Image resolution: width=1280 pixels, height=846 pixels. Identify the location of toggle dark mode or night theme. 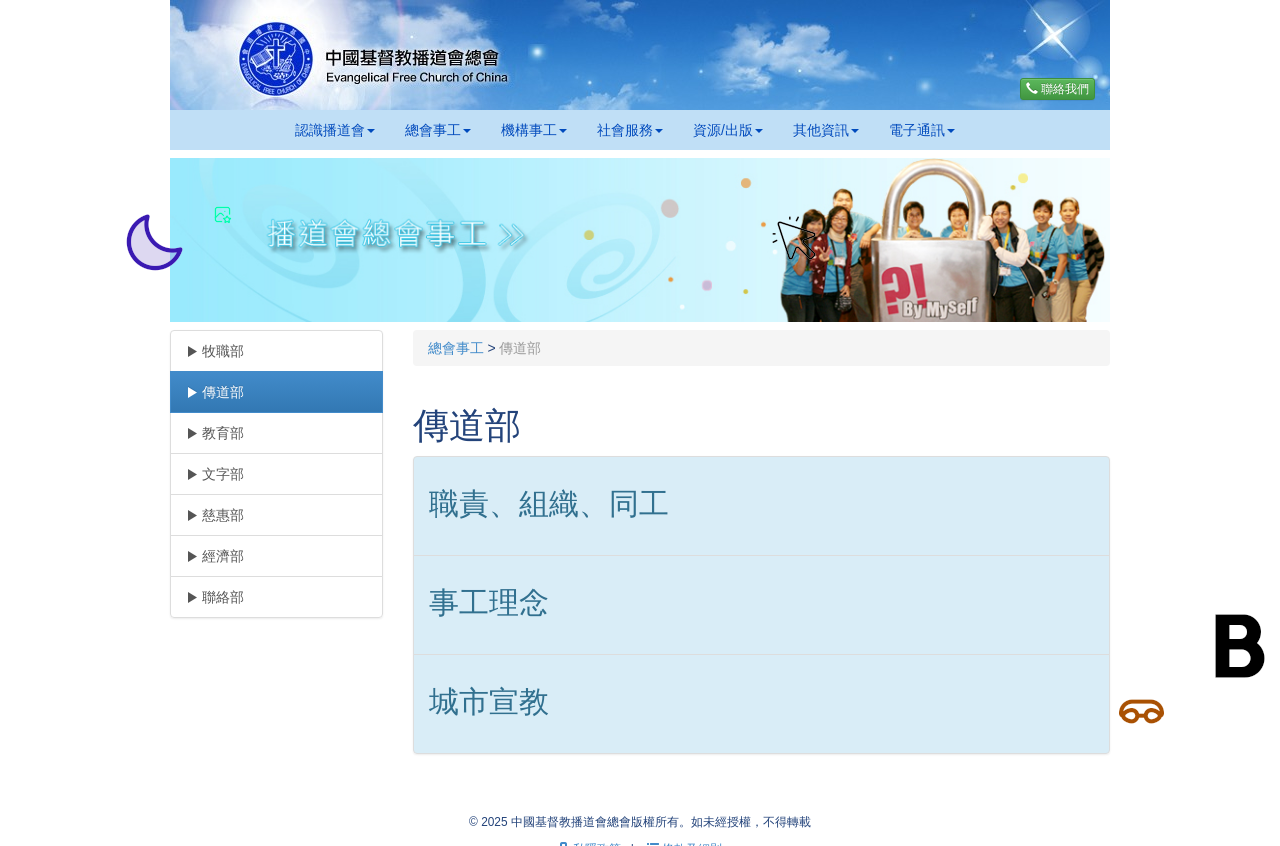
(153, 244).